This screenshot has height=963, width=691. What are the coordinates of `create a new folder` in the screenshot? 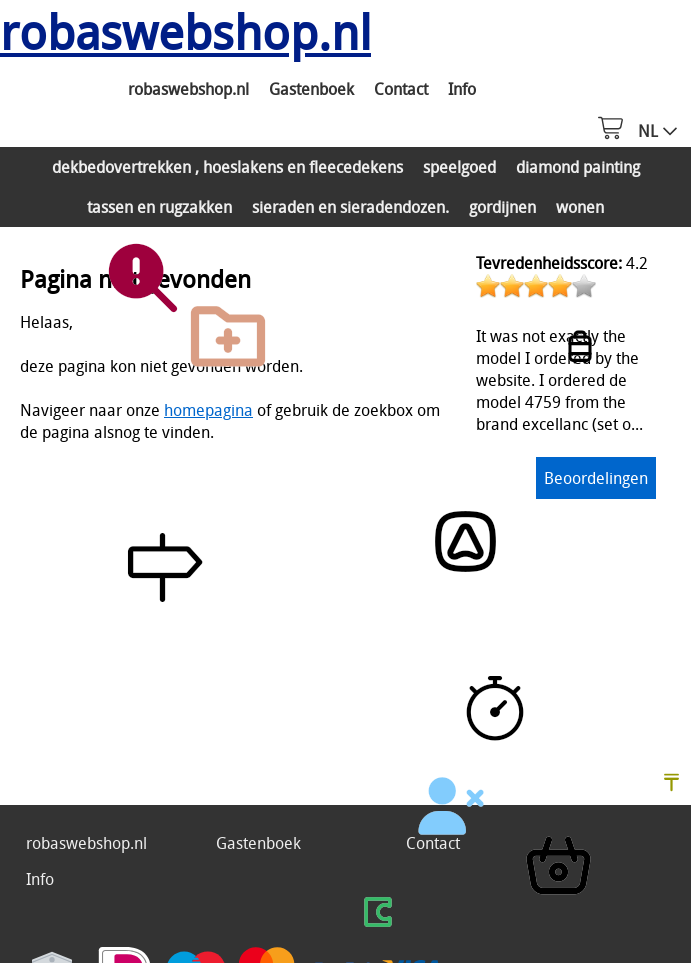 It's located at (228, 335).